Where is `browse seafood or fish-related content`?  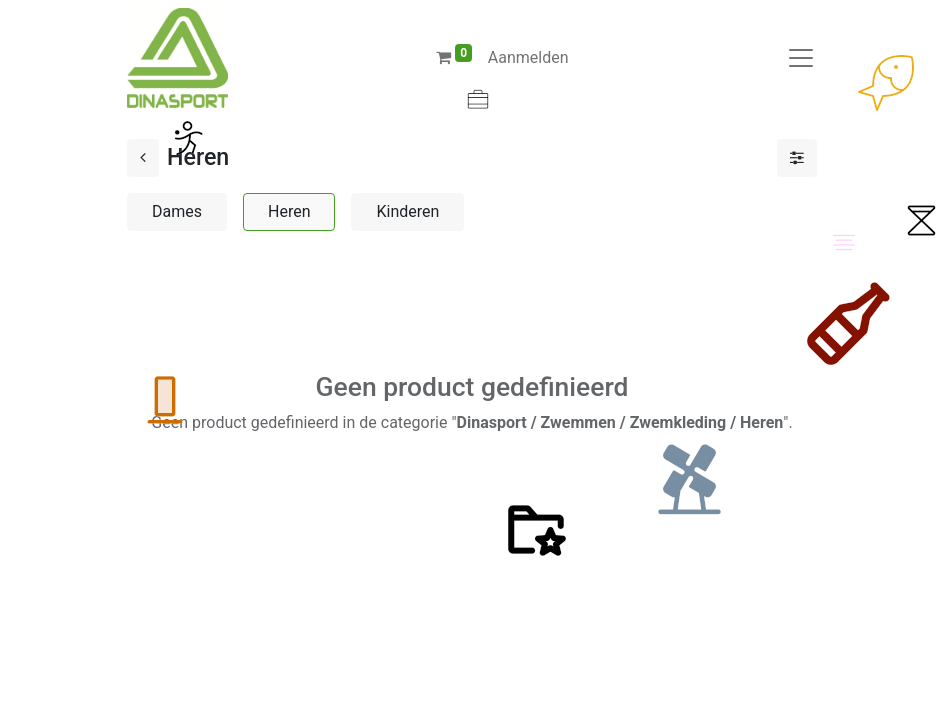 browse seafood or fish-related content is located at coordinates (889, 80).